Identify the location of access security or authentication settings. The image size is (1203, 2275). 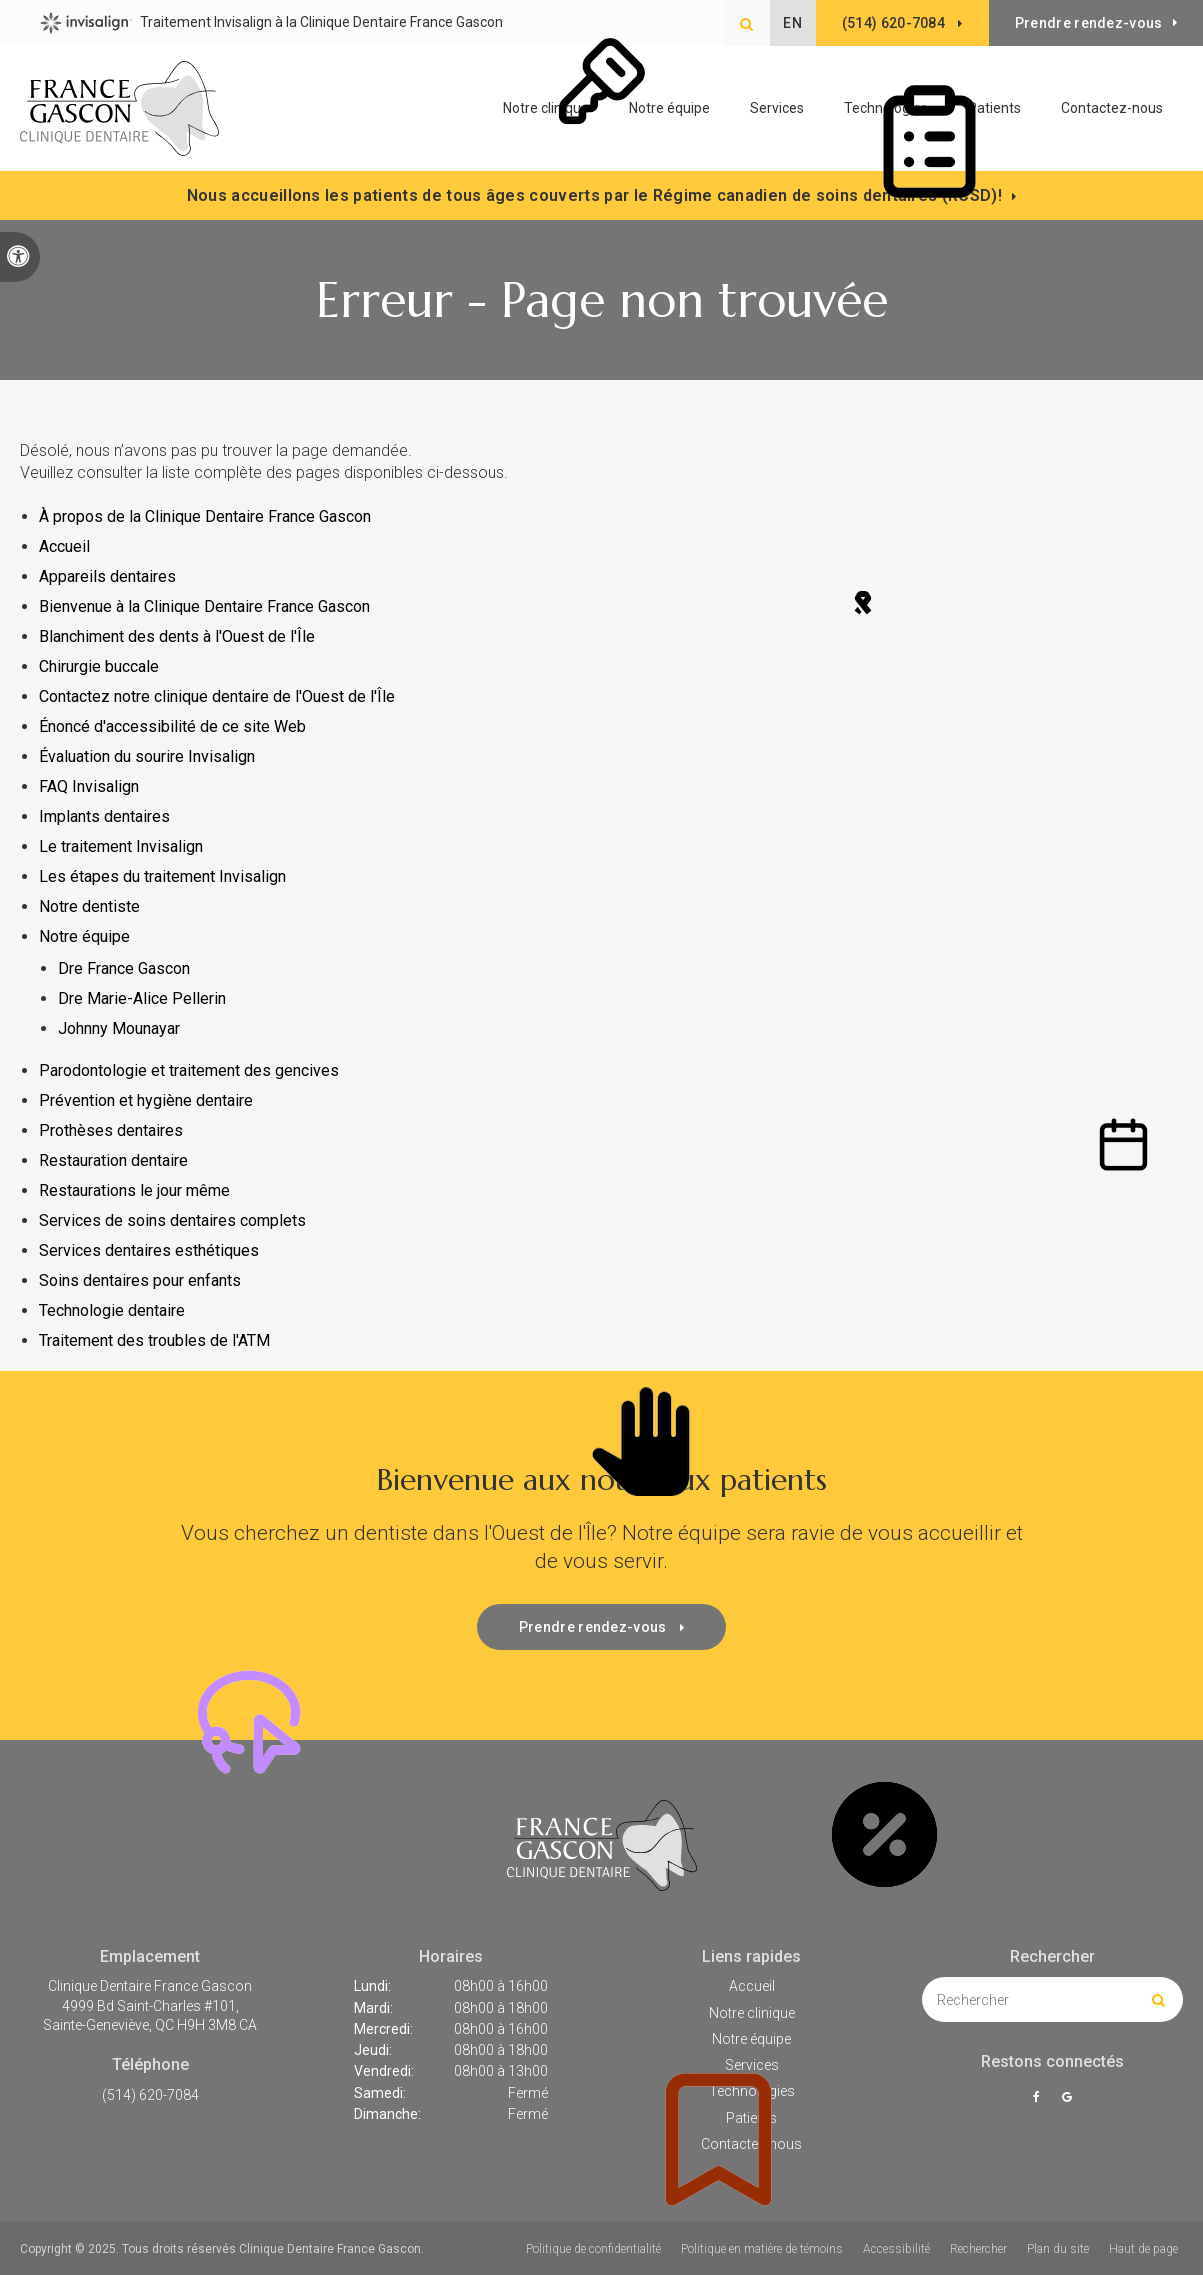
(602, 81).